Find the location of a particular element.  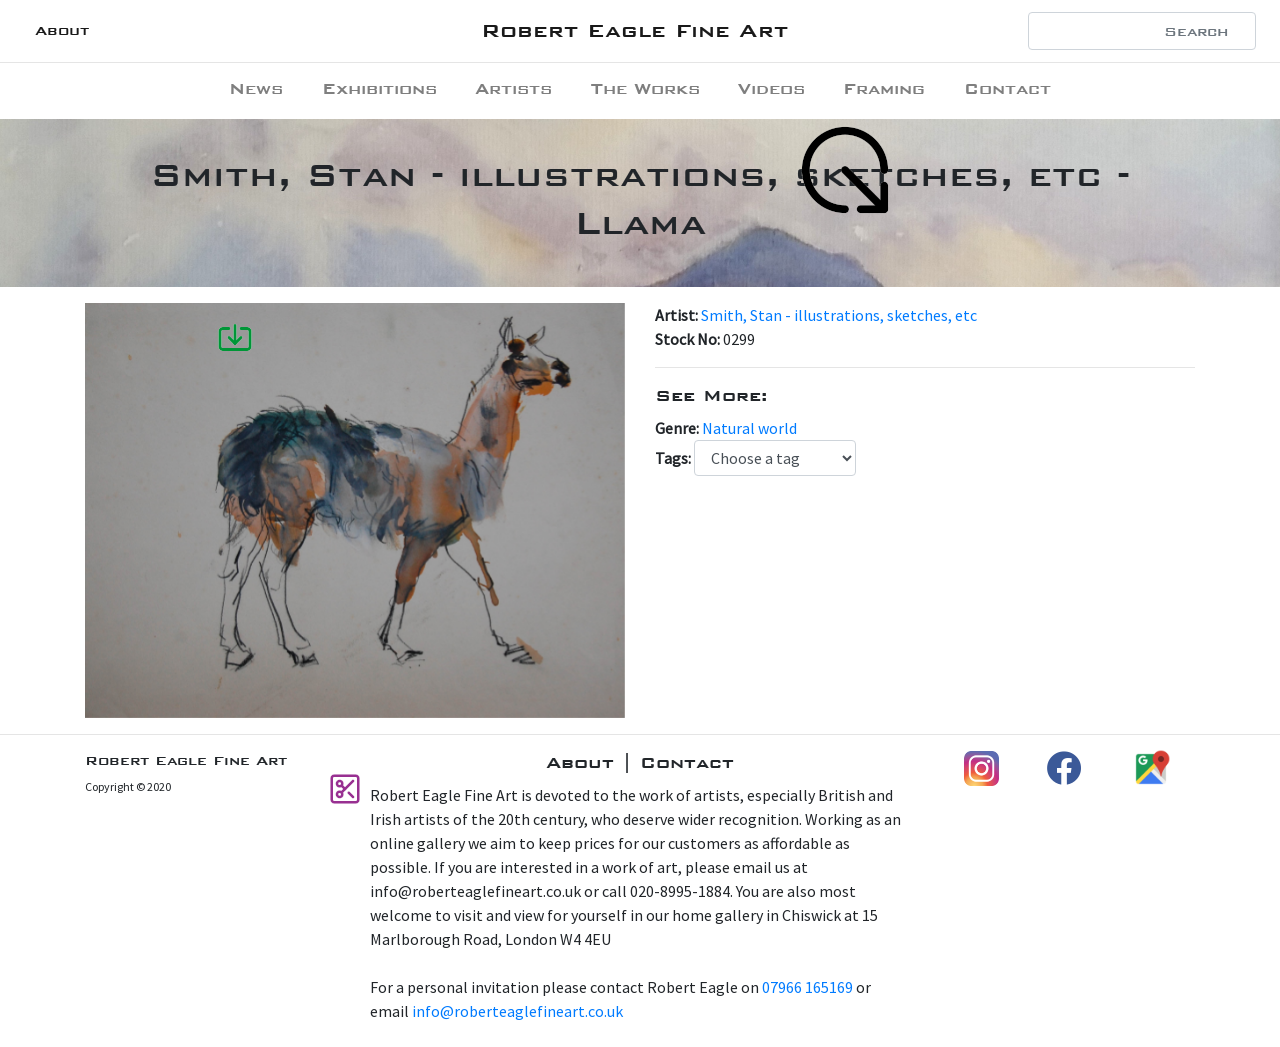

cut or crop selected content is located at coordinates (345, 789).